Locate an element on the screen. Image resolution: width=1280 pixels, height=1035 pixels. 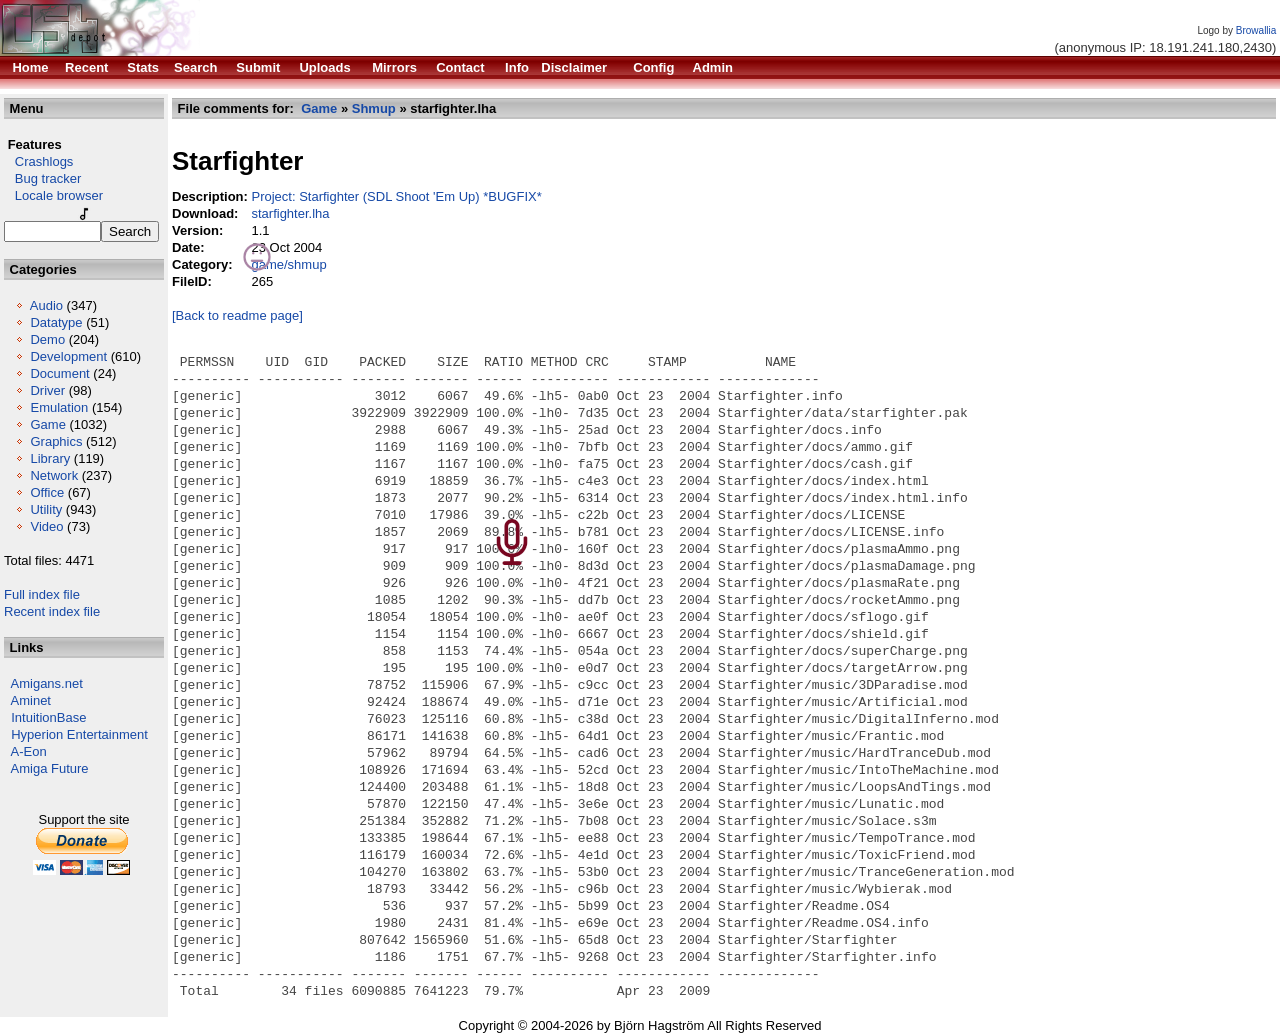
play or access audio content is located at coordinates (84, 214).